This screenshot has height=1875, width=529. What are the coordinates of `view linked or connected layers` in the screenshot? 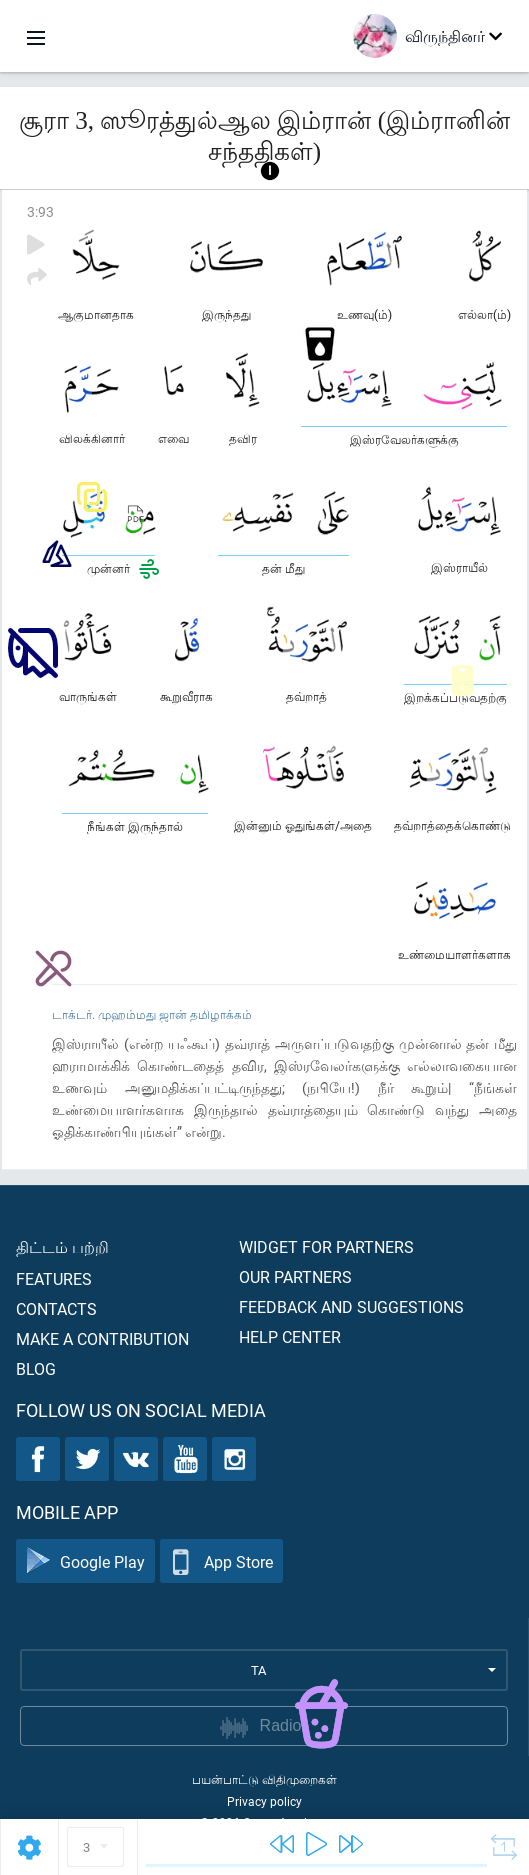 It's located at (92, 497).